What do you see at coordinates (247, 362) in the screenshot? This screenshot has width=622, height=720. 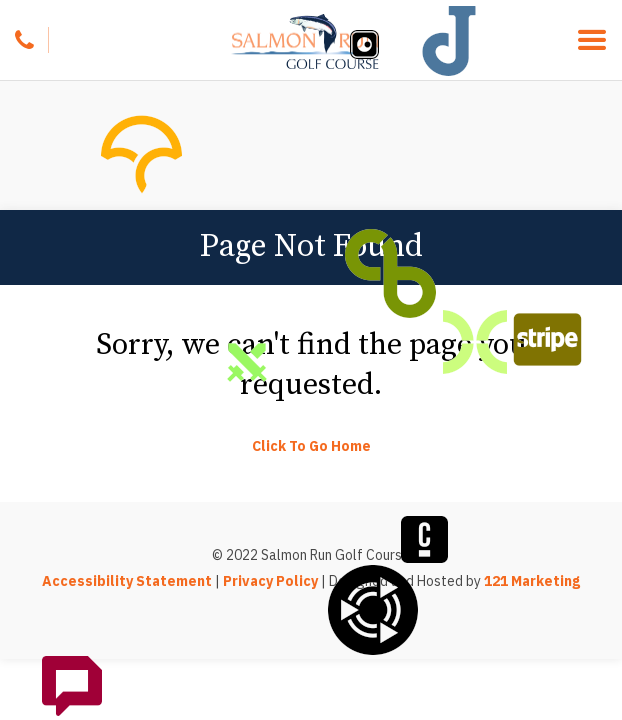 I see `access game or battle features` at bounding box center [247, 362].